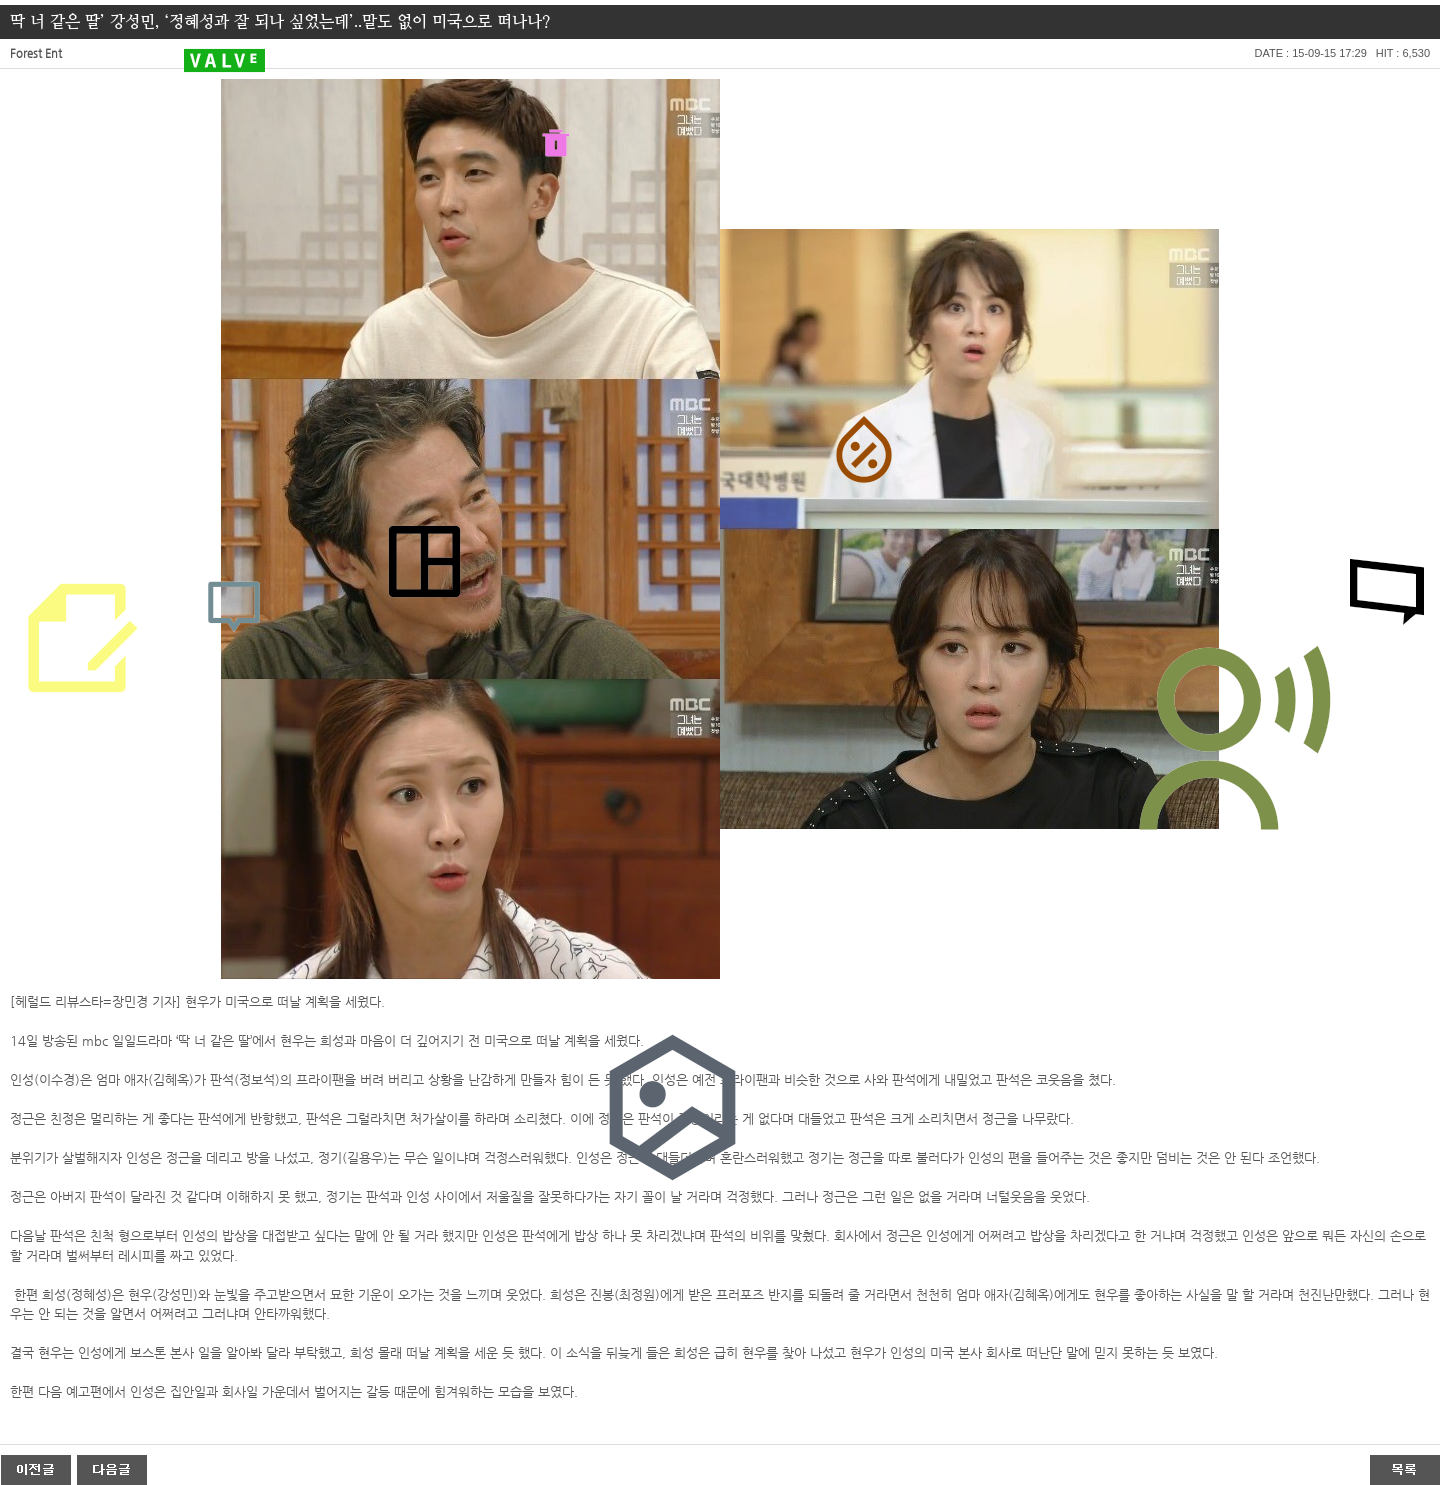 This screenshot has height=1485, width=1440. What do you see at coordinates (1387, 592) in the screenshot?
I see `open XSplit broadcasting software` at bounding box center [1387, 592].